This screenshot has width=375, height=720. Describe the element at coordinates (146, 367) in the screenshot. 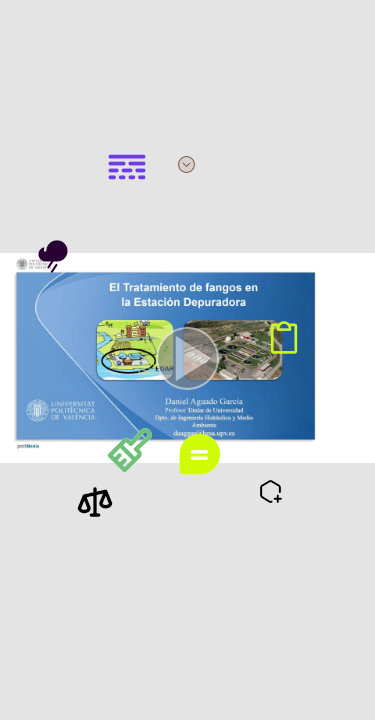

I see `indicates overwhelmed or stressed state` at that location.